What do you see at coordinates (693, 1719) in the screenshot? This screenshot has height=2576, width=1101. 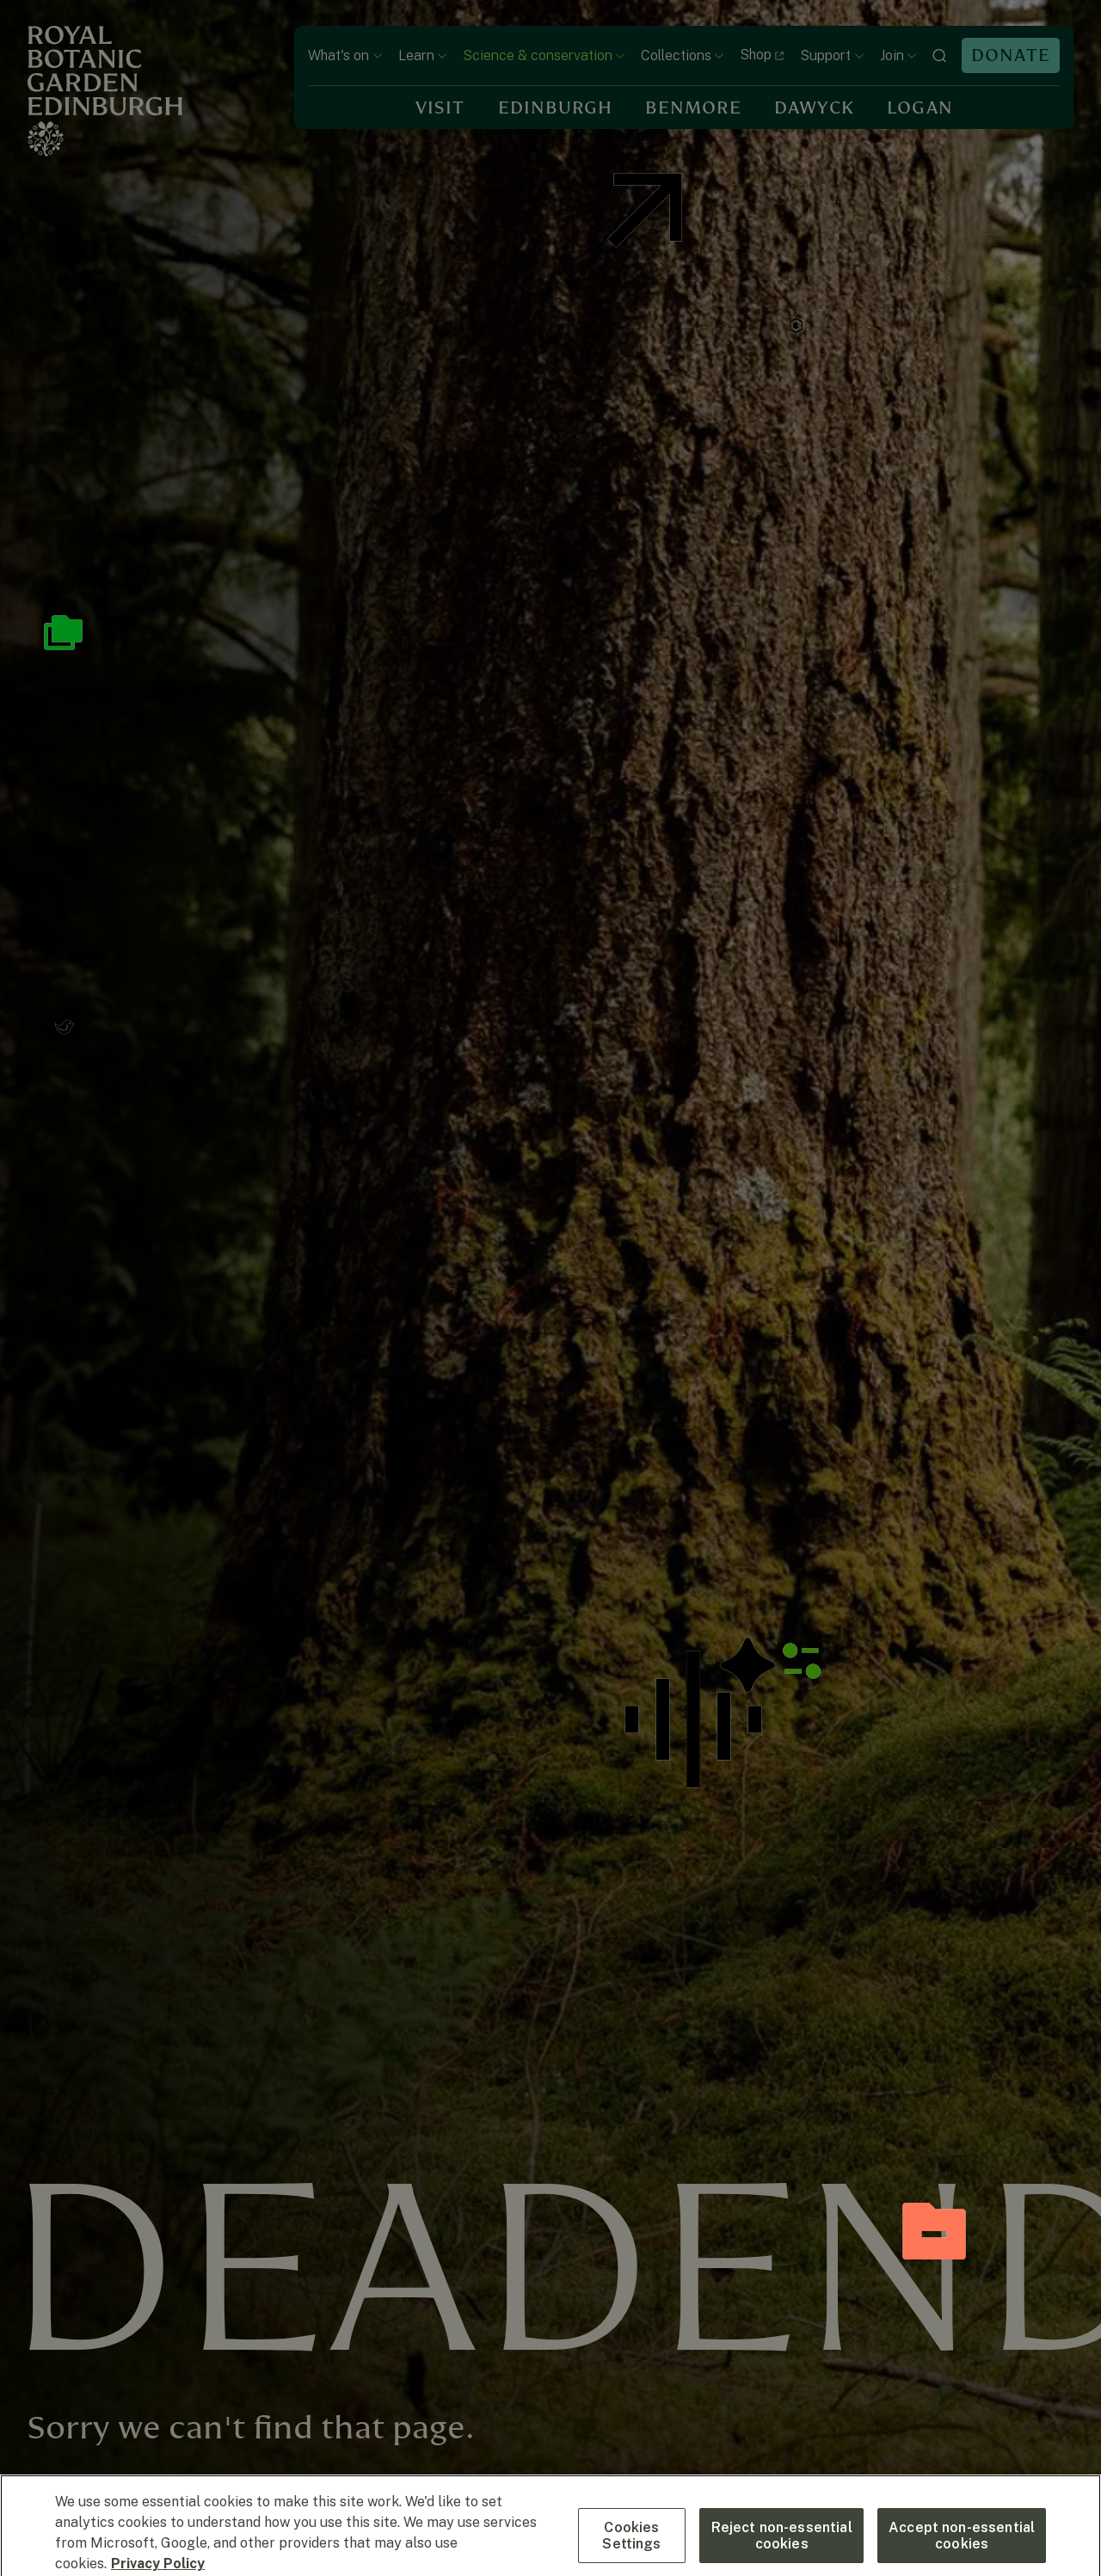 I see `activate AI voice assistant` at bounding box center [693, 1719].